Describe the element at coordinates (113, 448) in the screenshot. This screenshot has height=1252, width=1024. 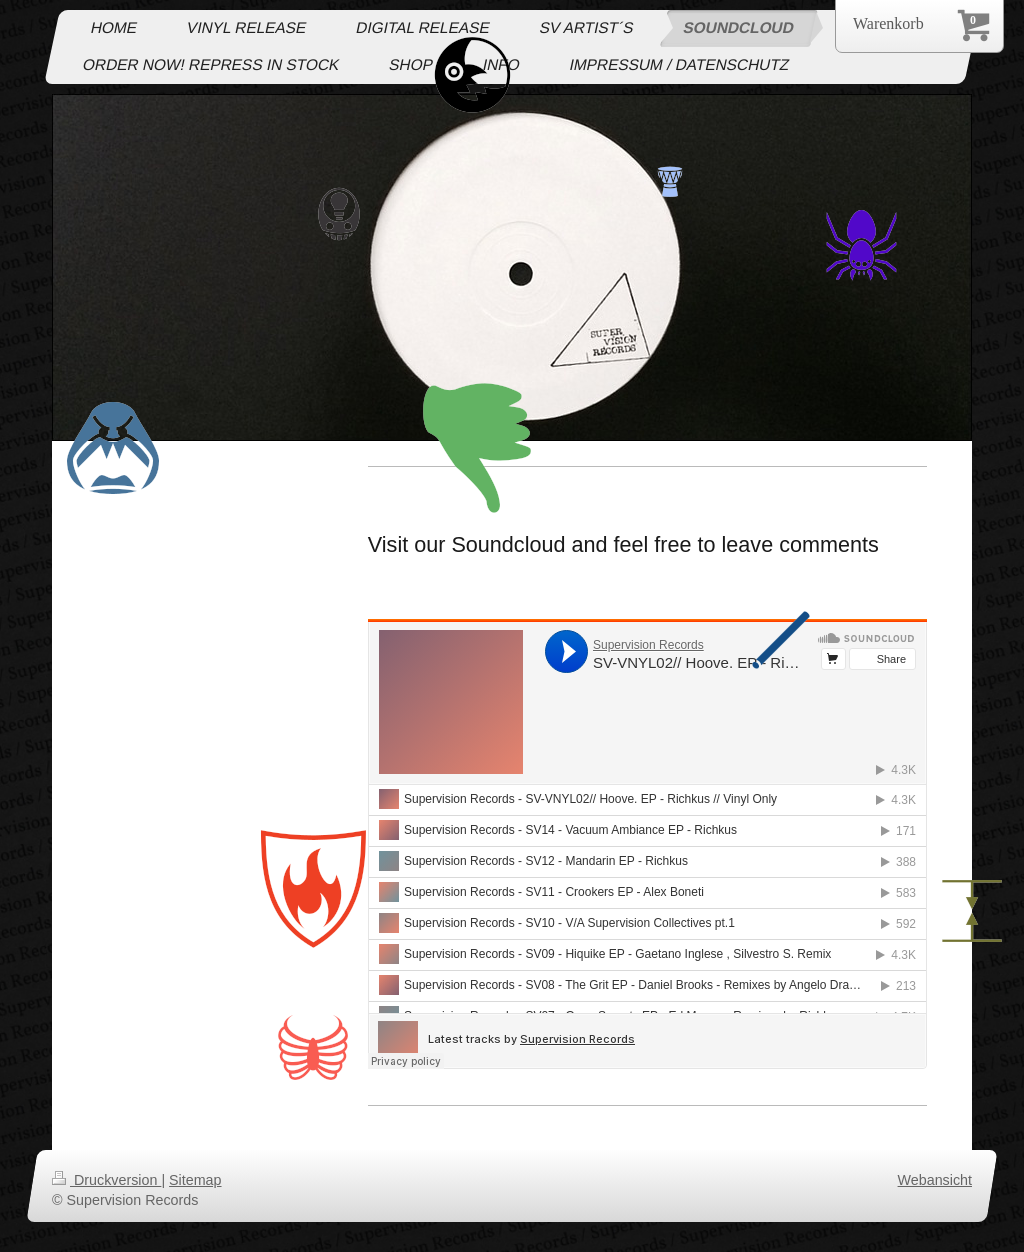
I see `indicates a swallow or consume ability in gameplay` at that location.